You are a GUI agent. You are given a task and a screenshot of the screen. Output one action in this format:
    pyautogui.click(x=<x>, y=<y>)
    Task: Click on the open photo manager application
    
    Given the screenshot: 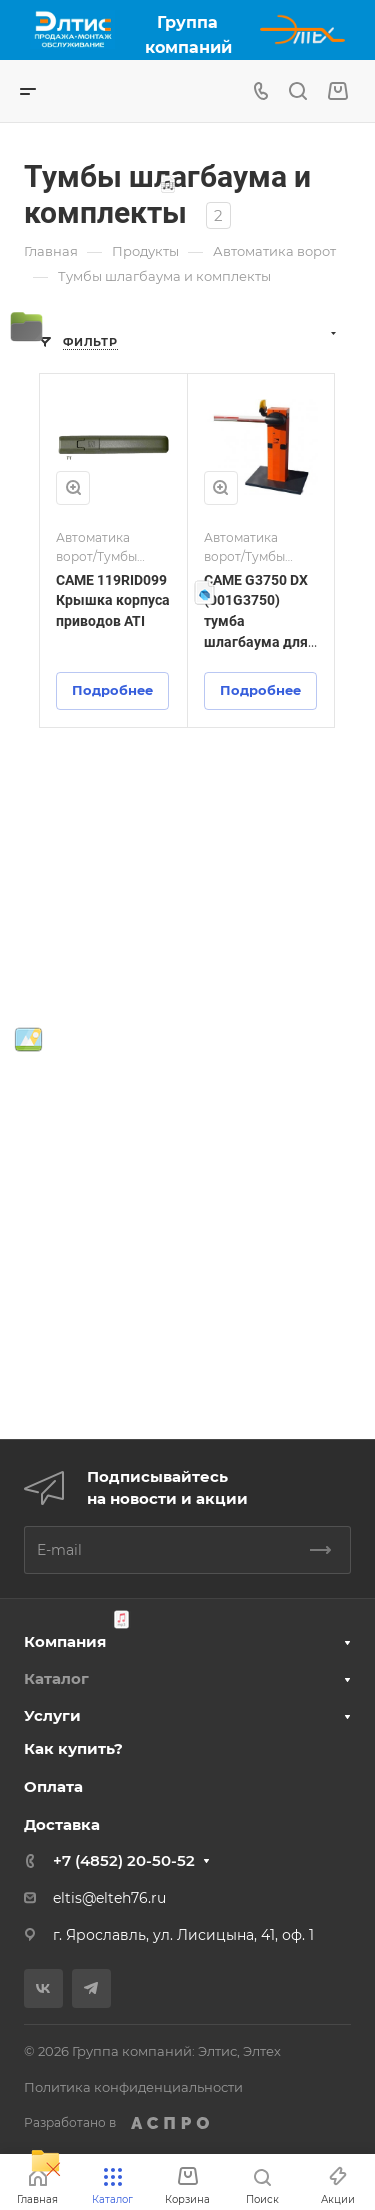 What is the action you would take?
    pyautogui.click(x=28, y=1039)
    